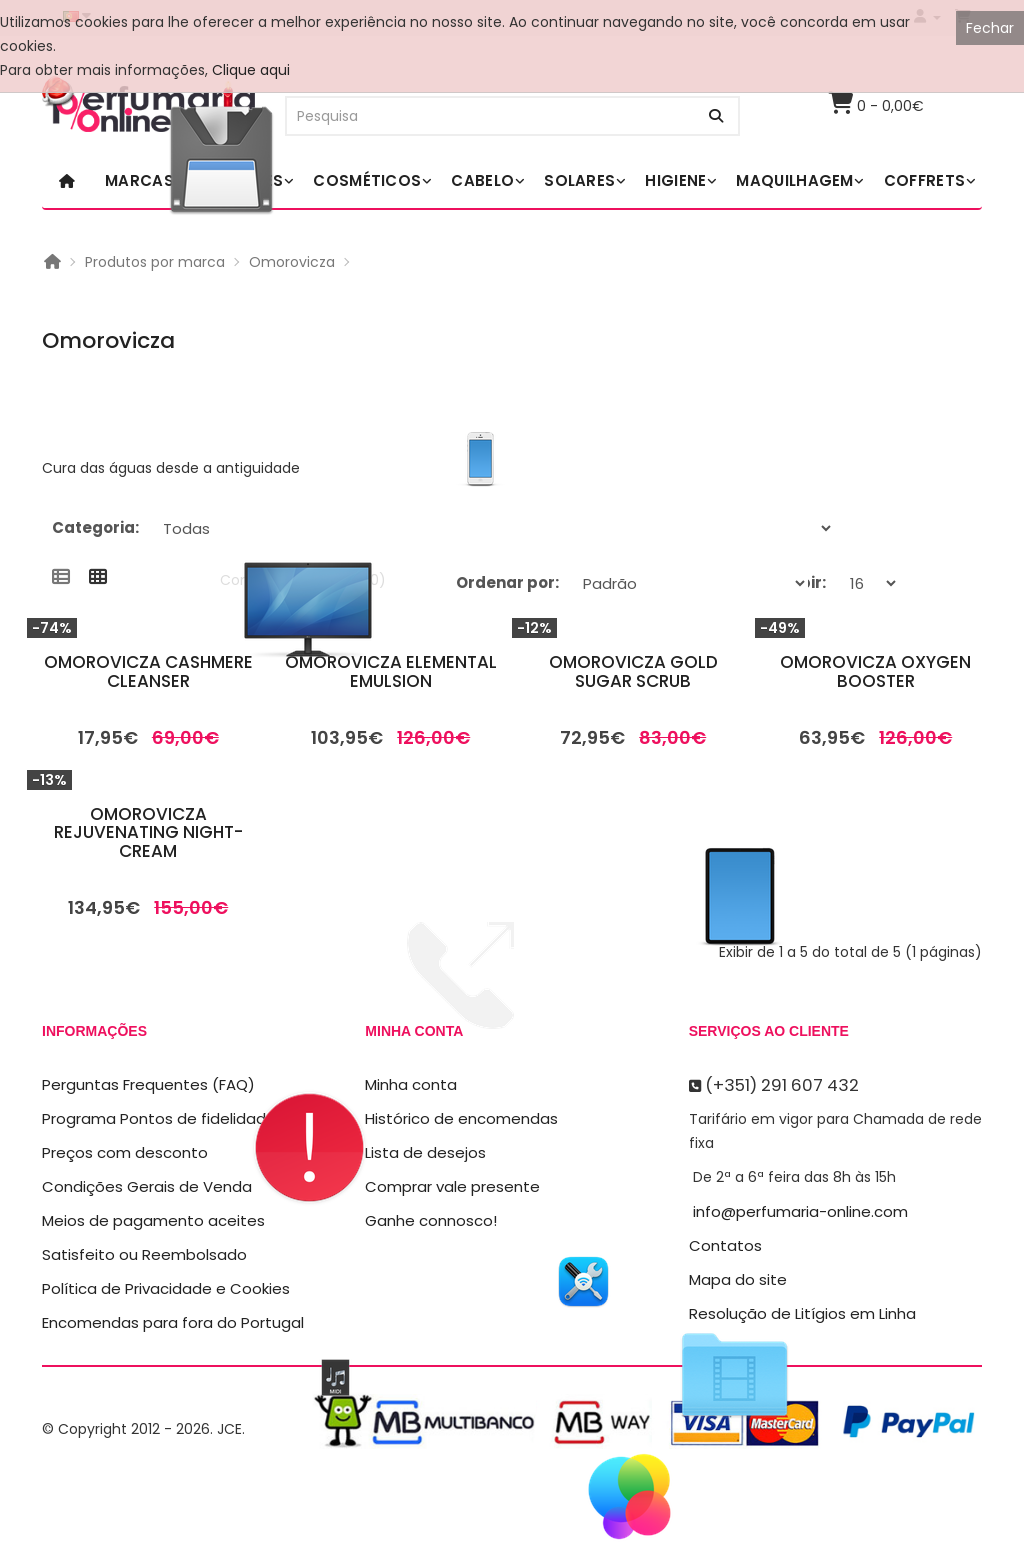  Describe the element at coordinates (309, 1147) in the screenshot. I see `indicates a warning or alert requiring attention` at that location.